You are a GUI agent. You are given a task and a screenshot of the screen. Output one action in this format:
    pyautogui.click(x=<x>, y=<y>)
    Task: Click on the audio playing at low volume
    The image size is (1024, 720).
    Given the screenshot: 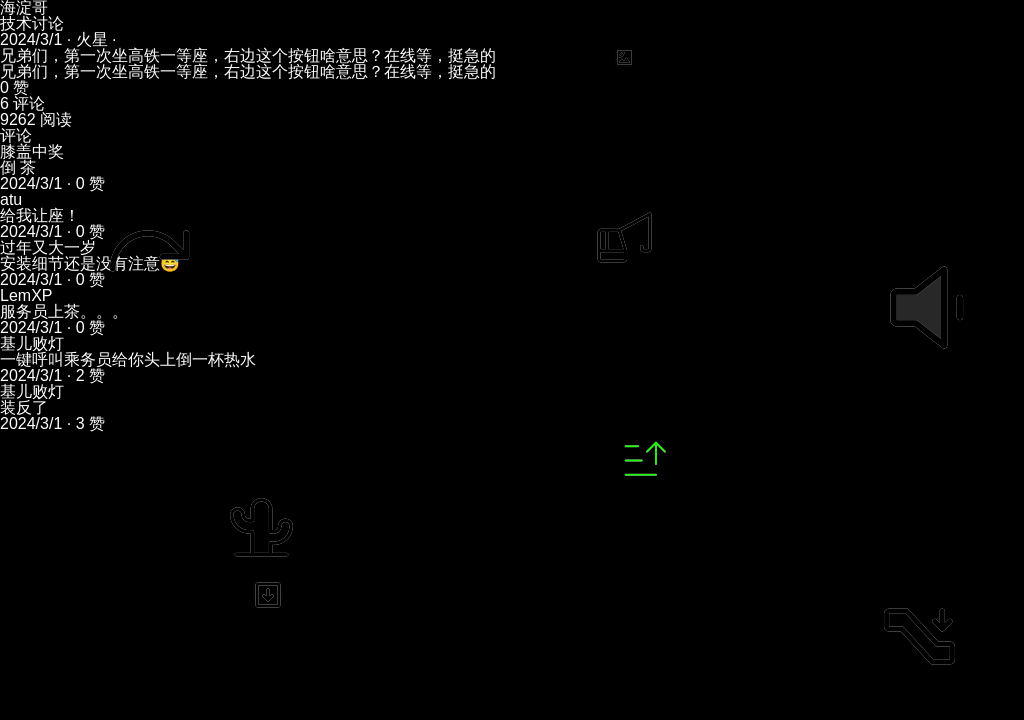 What is the action you would take?
    pyautogui.click(x=931, y=307)
    